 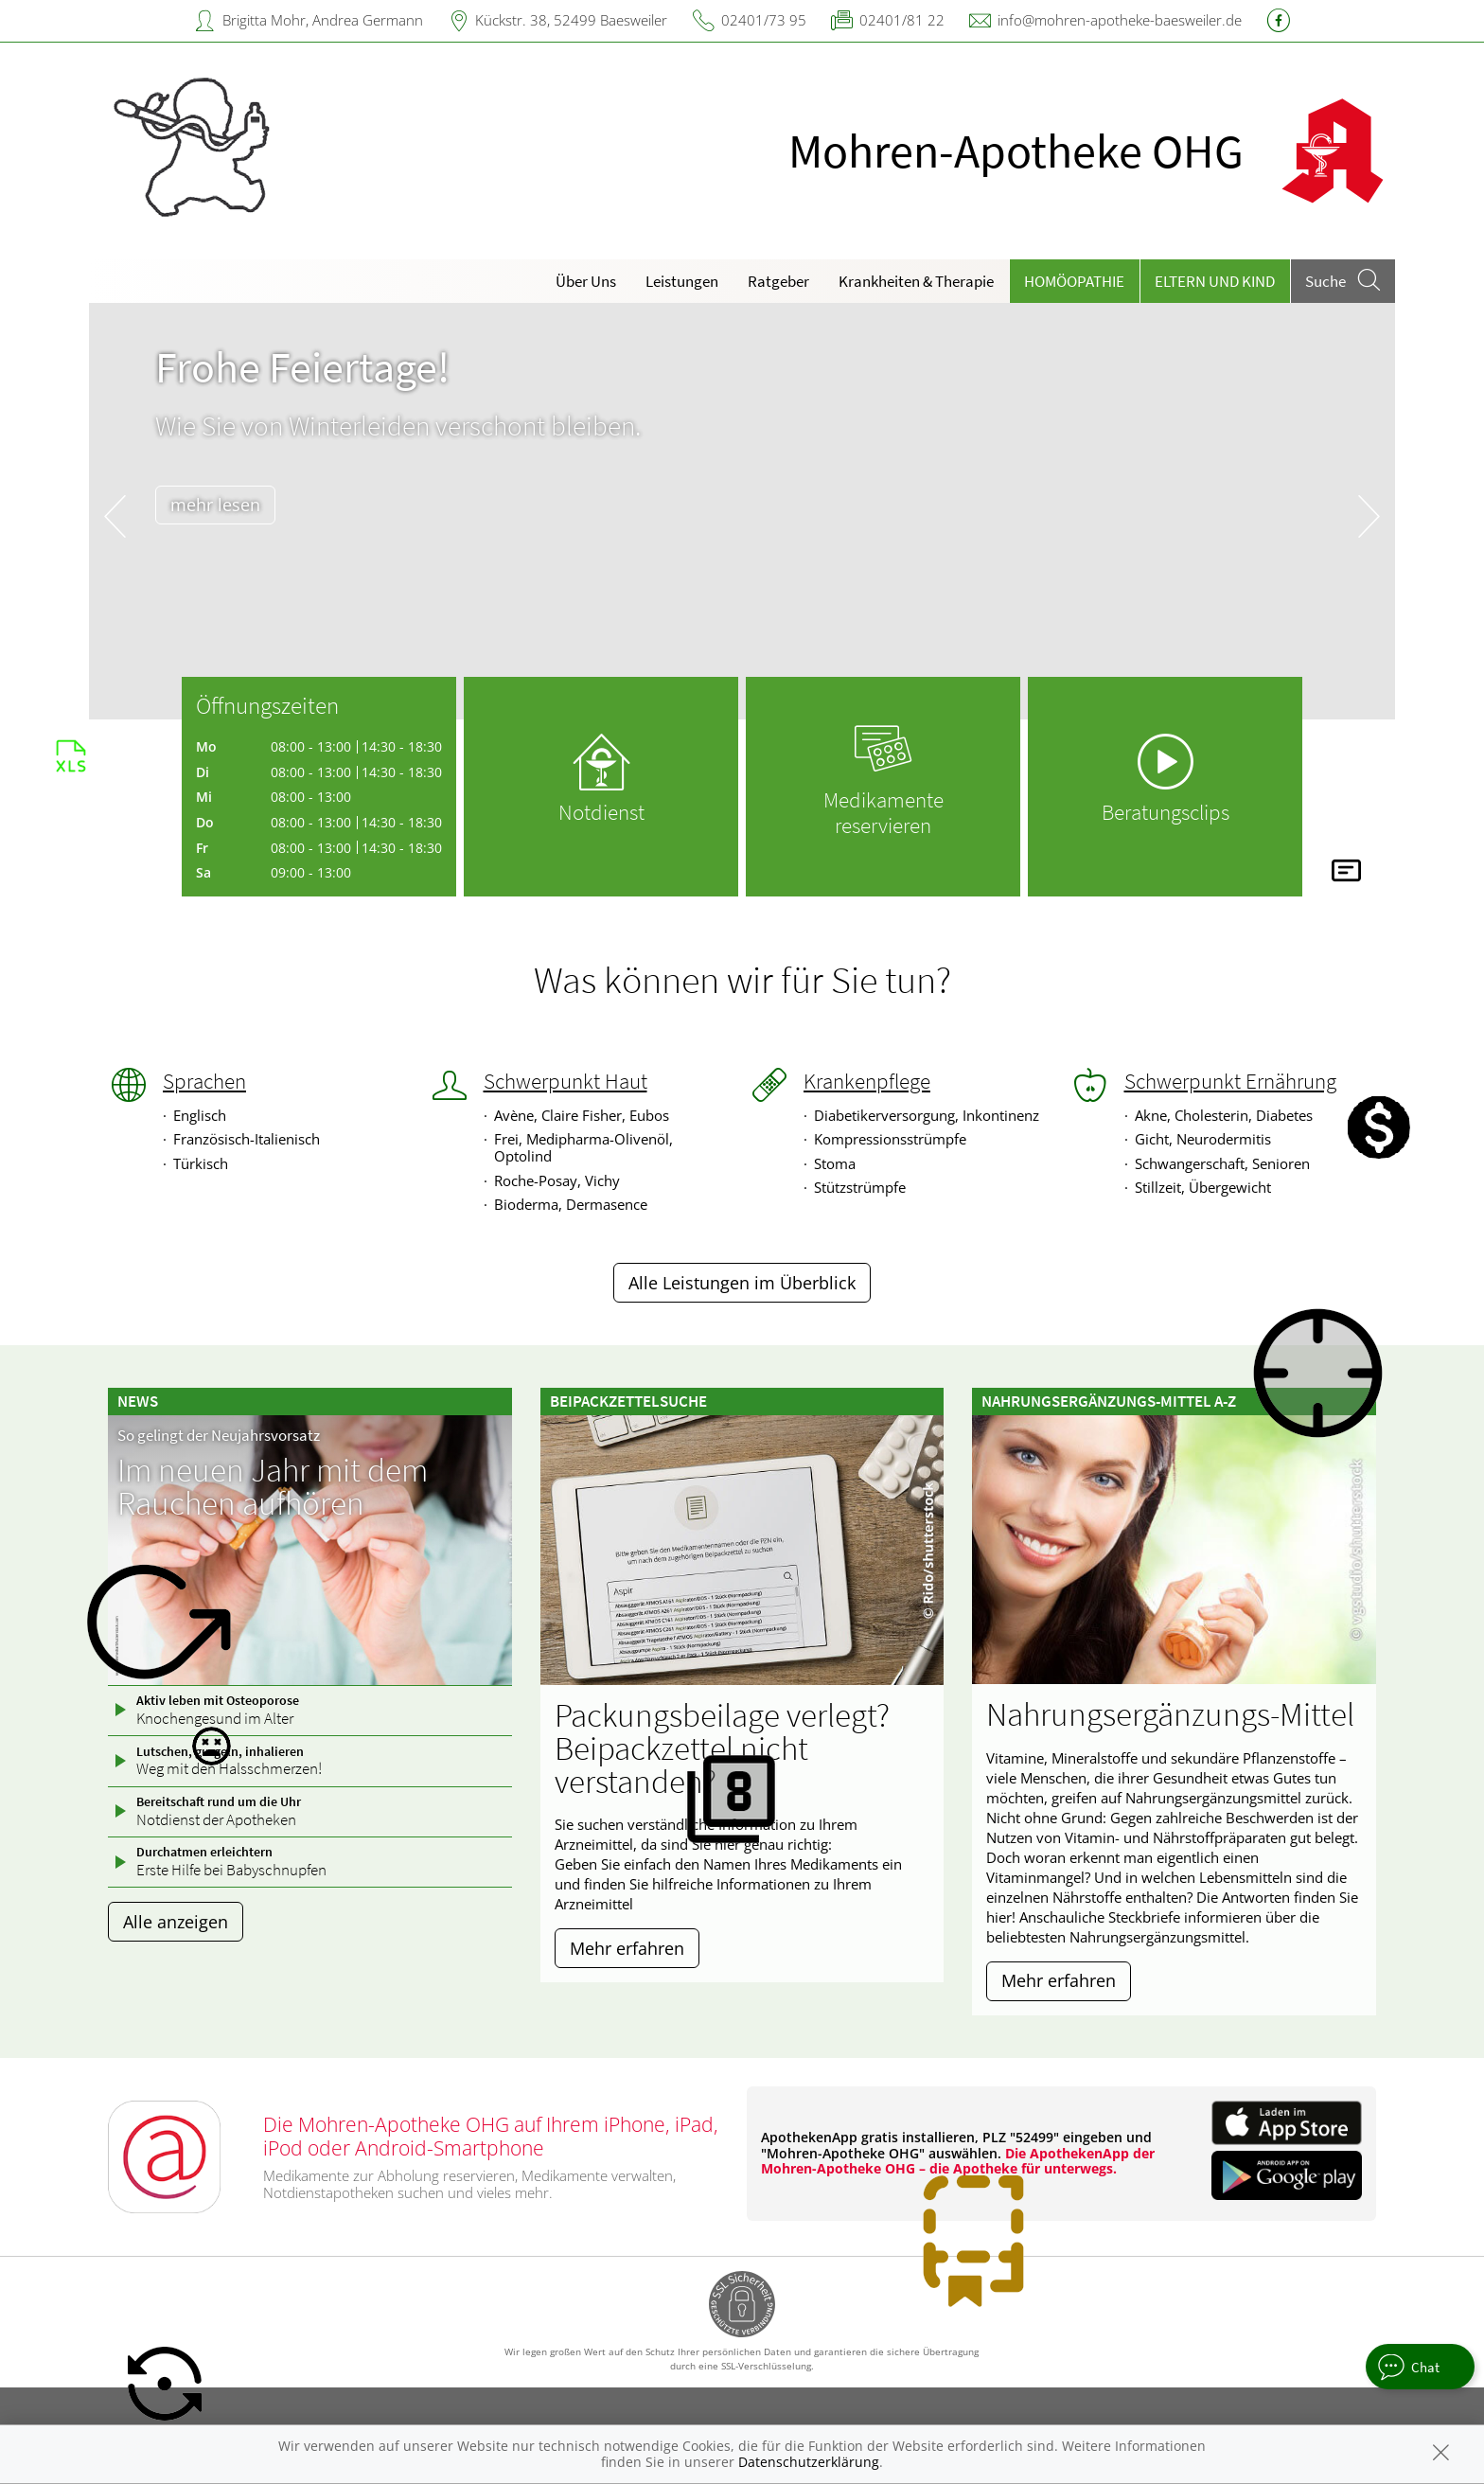 I want to click on open an excel spreadsheet file, so click(x=71, y=757).